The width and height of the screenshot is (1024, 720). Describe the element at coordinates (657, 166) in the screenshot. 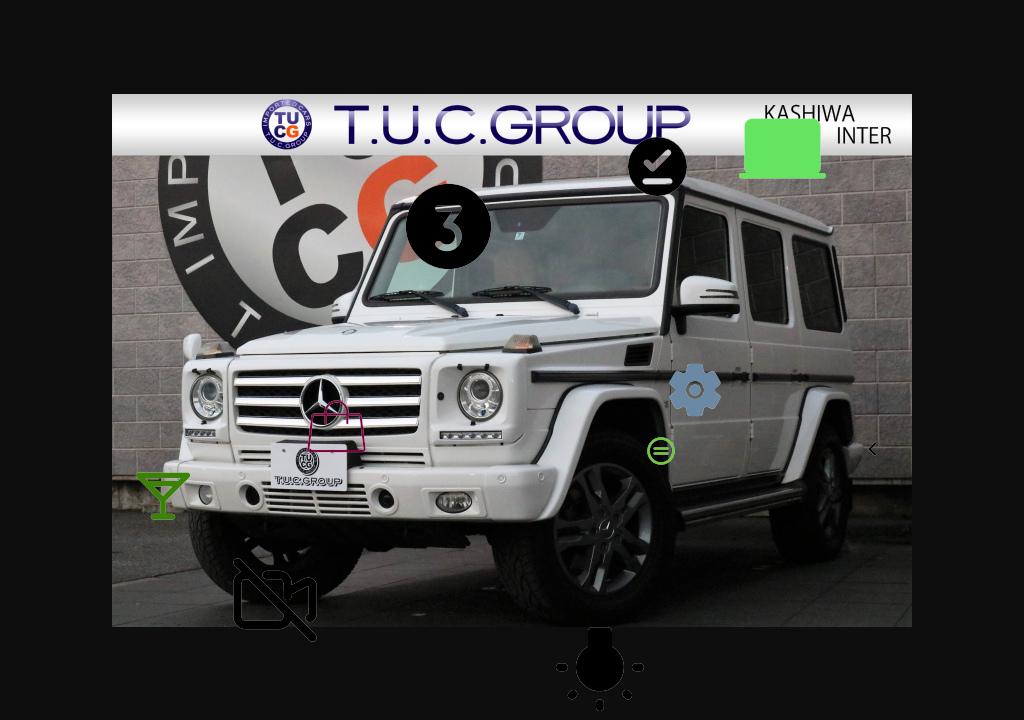

I see `indicates content is available offline` at that location.